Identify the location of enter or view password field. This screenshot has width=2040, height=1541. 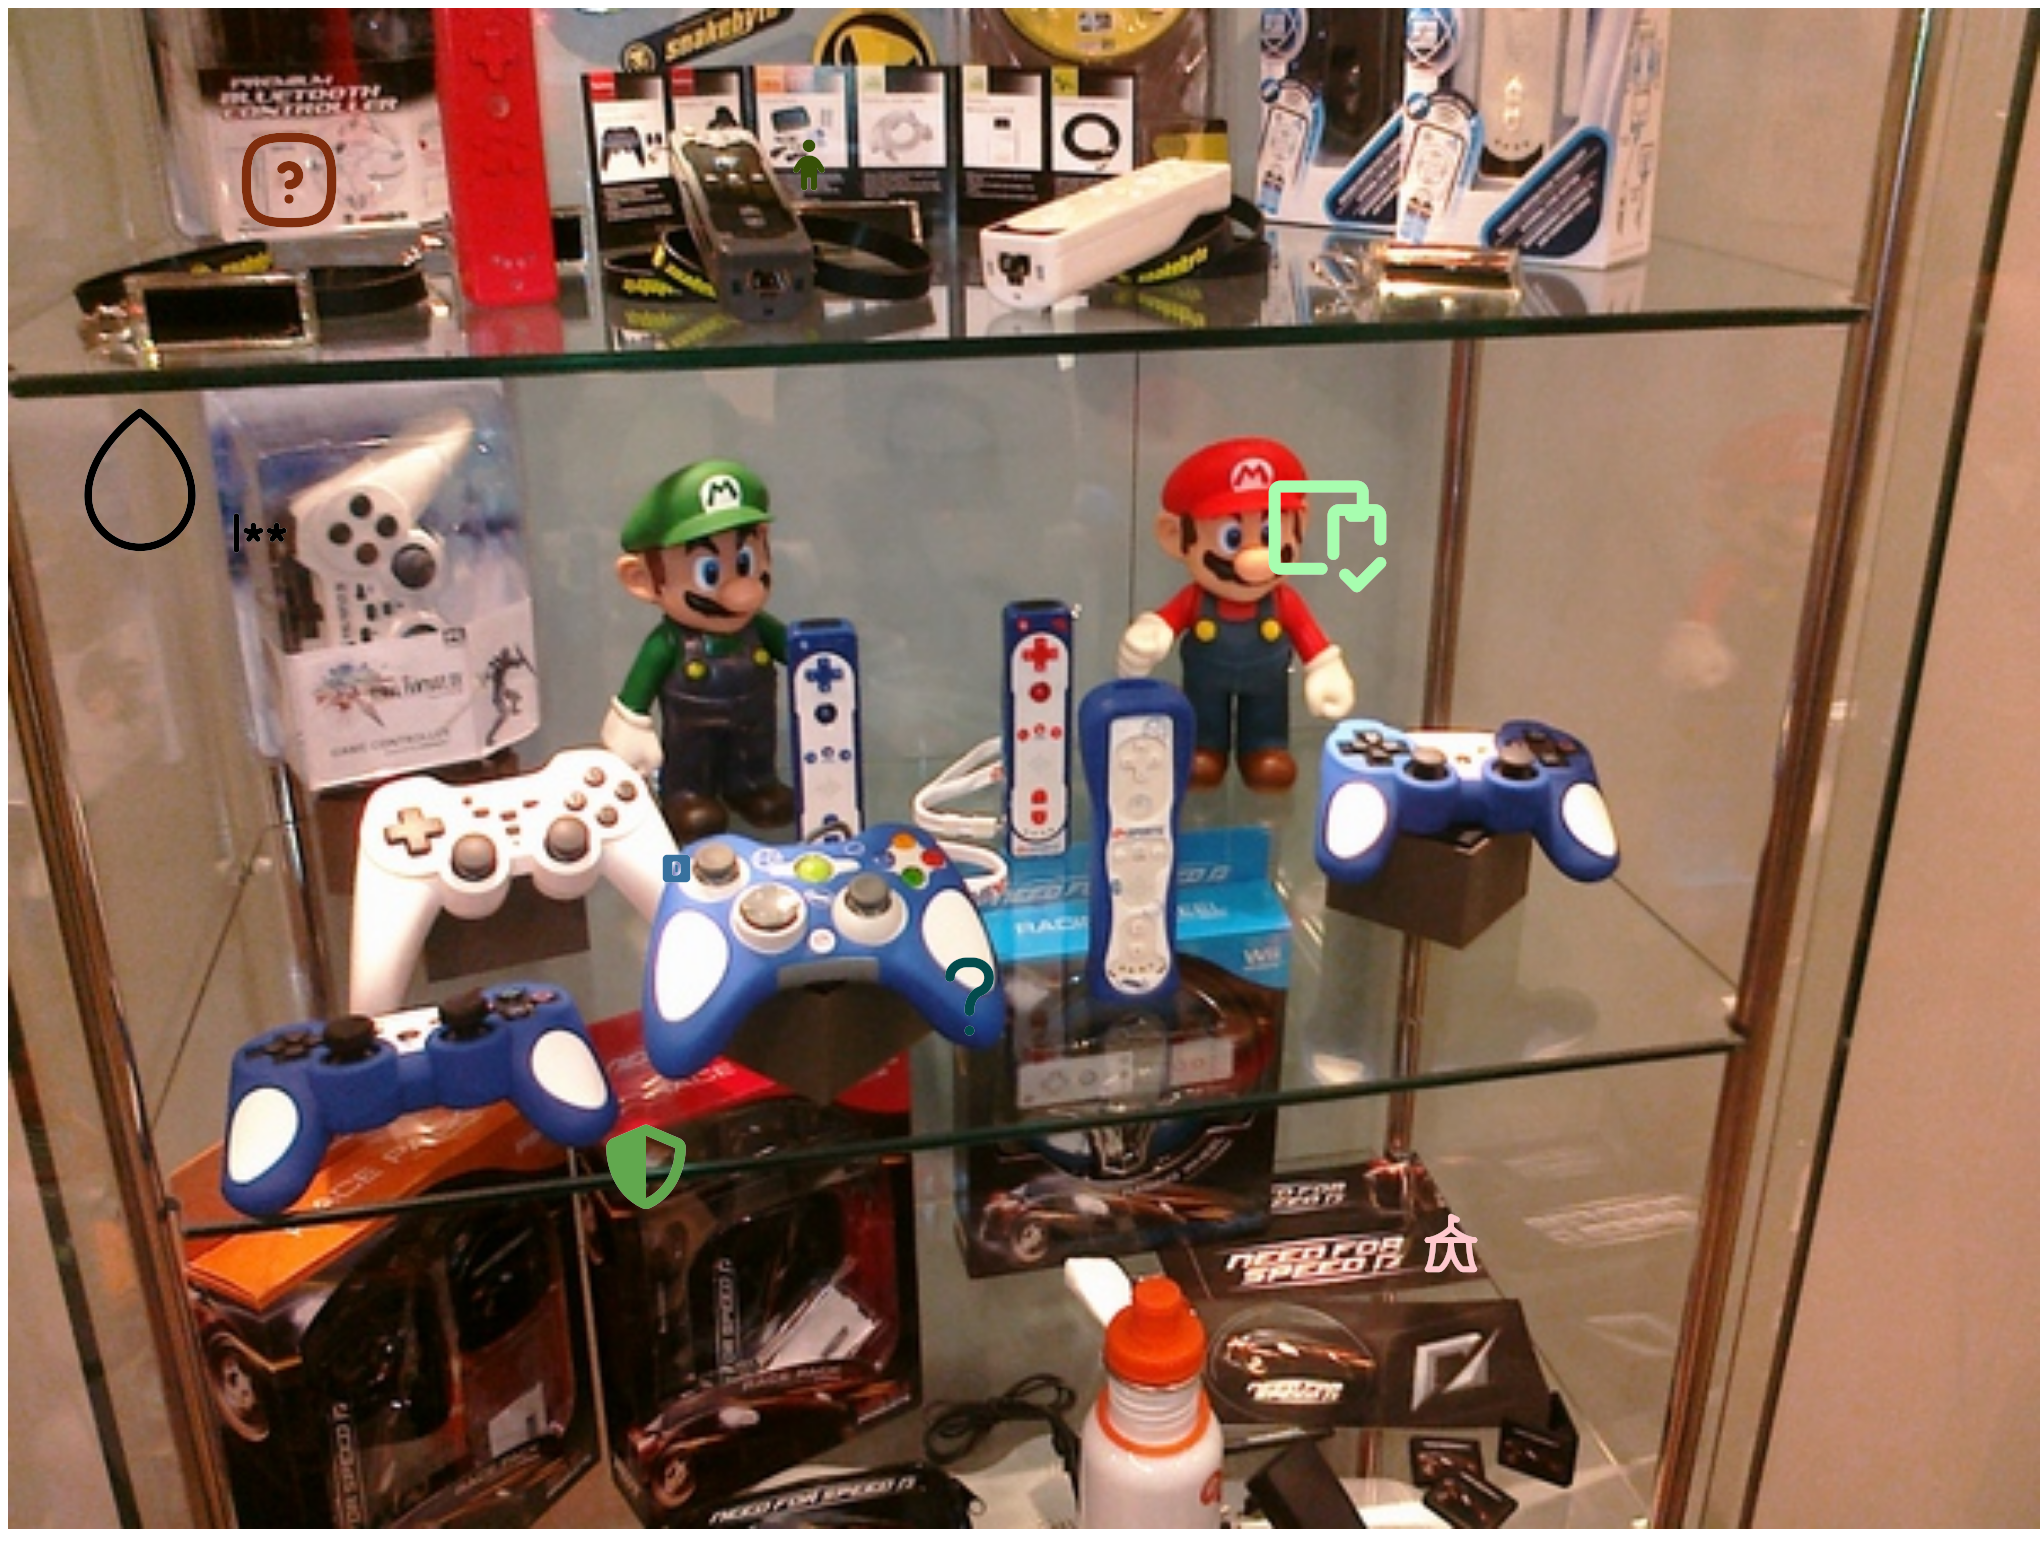
(258, 533).